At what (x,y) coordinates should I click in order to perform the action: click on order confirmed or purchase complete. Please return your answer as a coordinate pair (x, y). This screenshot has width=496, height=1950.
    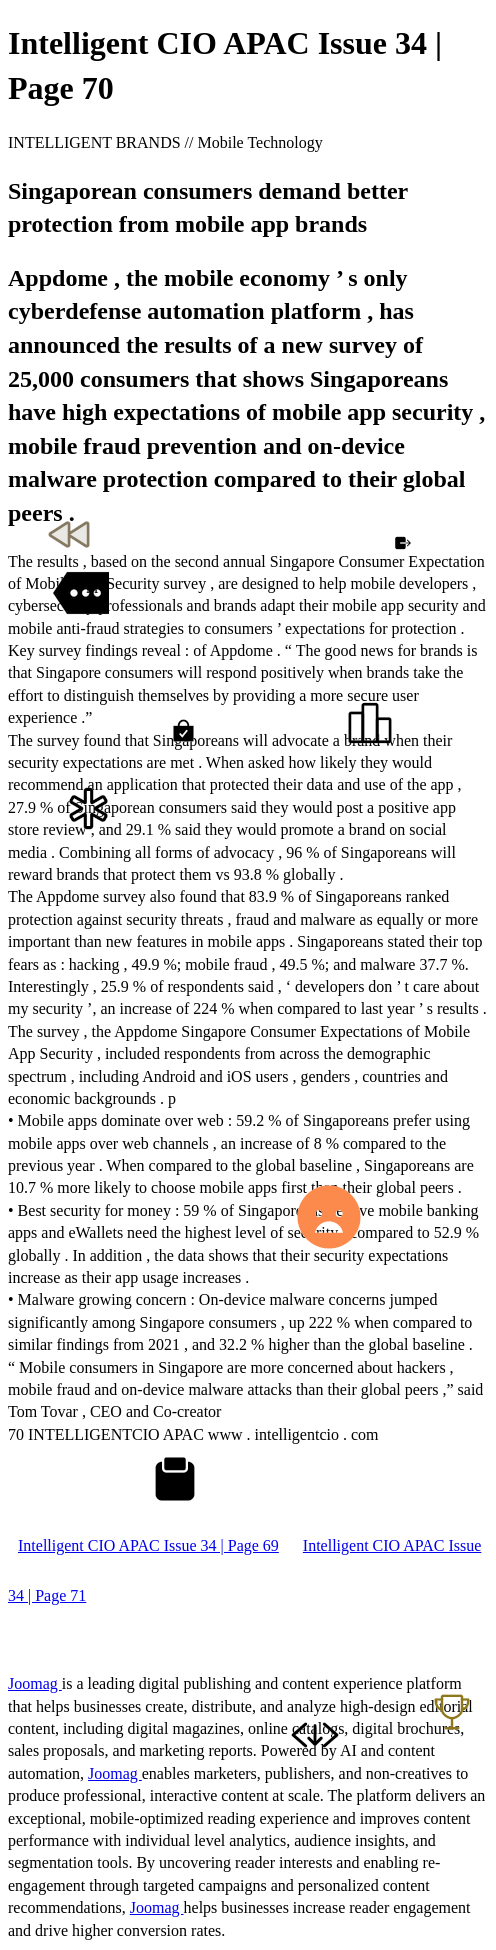
    Looking at the image, I should click on (183, 730).